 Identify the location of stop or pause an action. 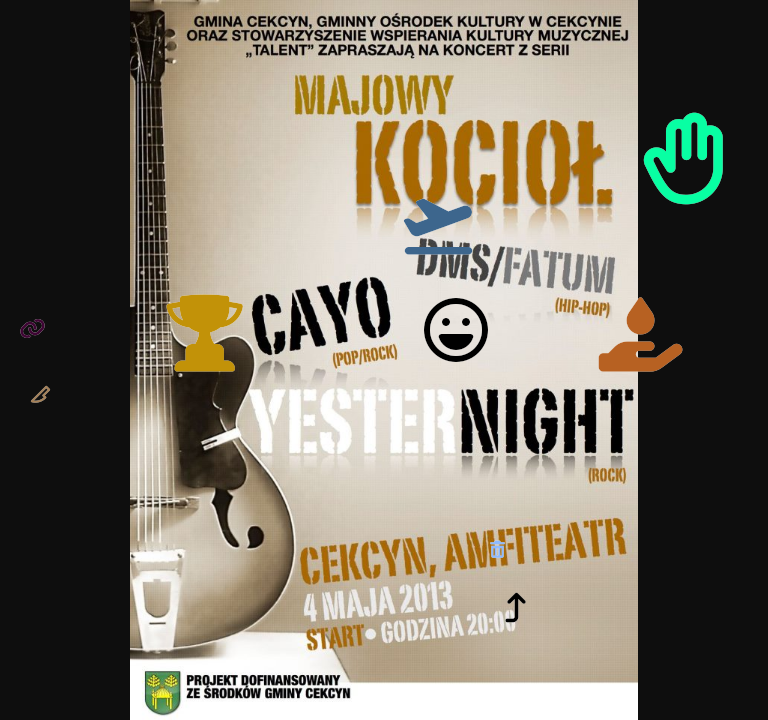
(686, 158).